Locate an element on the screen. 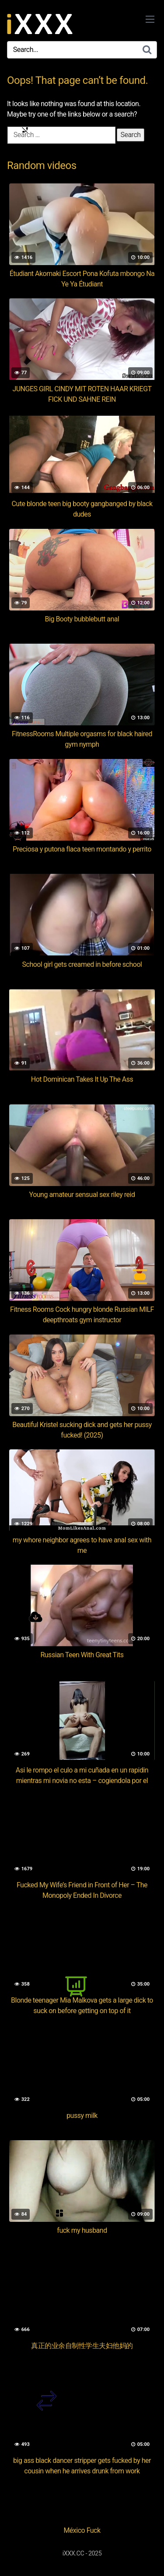 Image resolution: width=164 pixels, height=2576 pixels. indicates phone calls are disabled or unavailable is located at coordinates (25, 130).